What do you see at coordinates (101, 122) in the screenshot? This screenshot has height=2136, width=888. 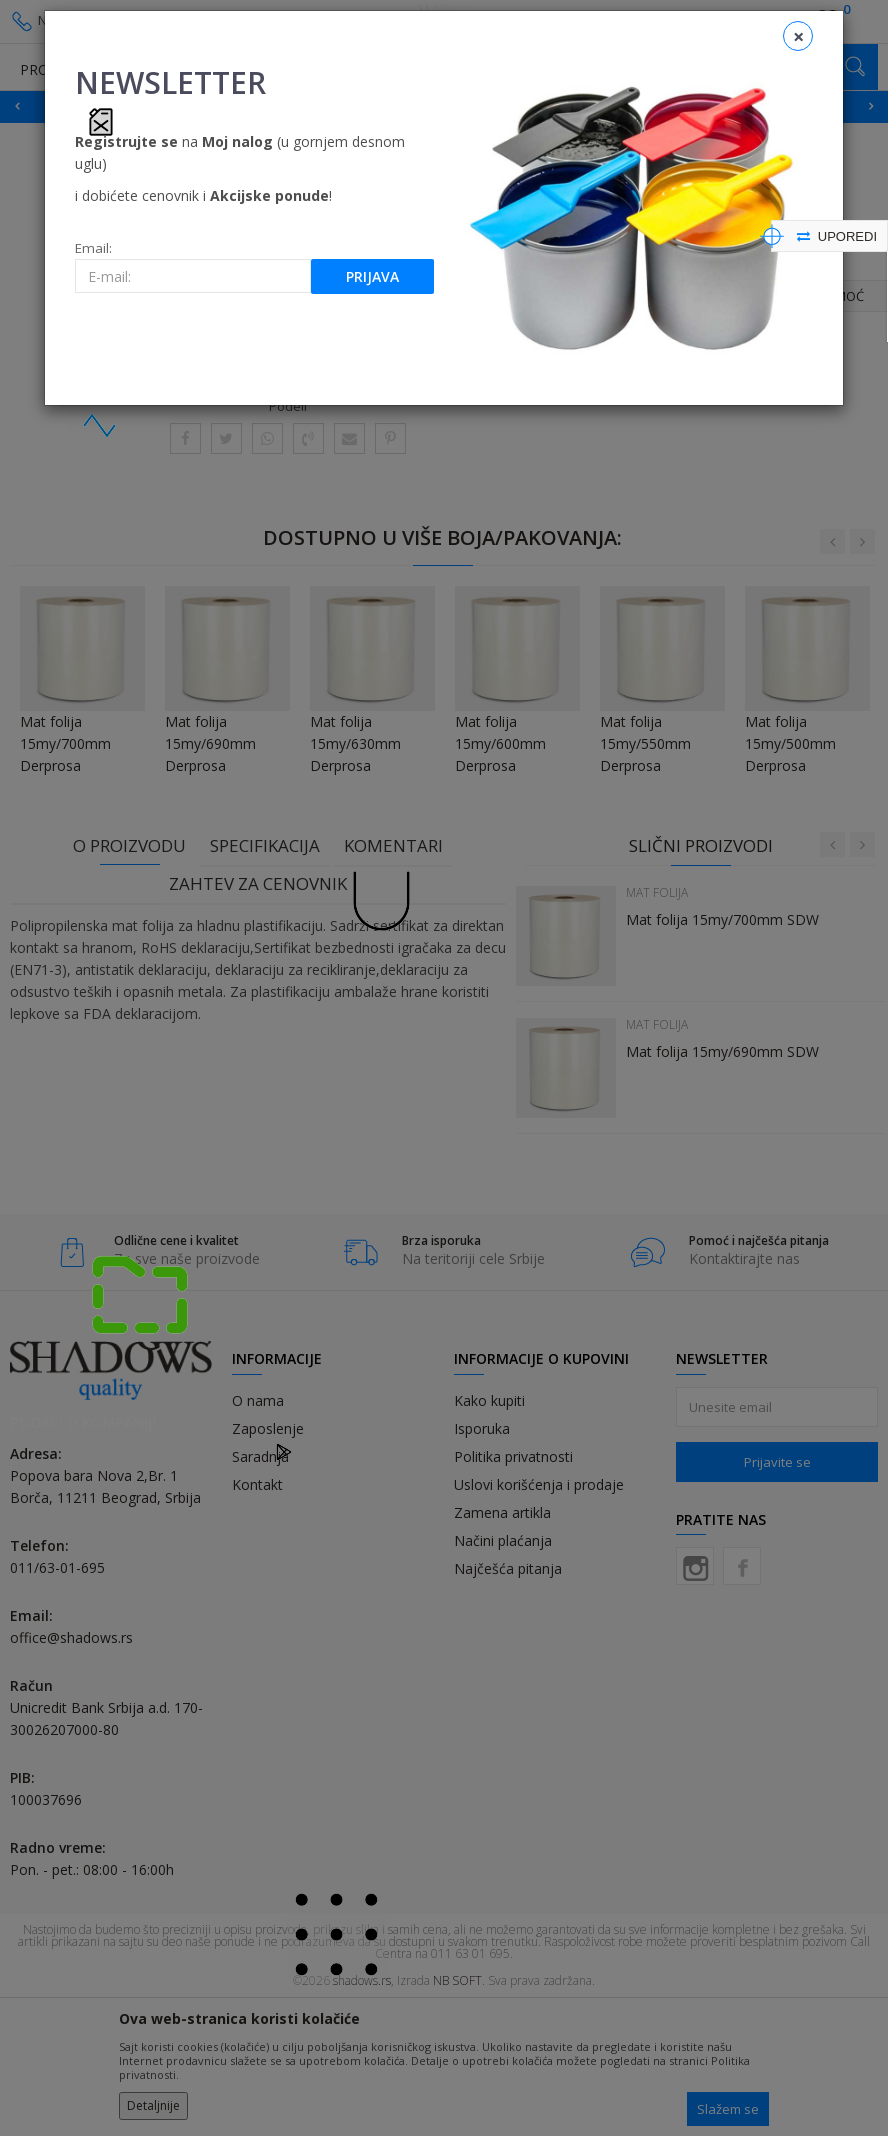 I see `indicates fuel or gas-related settings` at bounding box center [101, 122].